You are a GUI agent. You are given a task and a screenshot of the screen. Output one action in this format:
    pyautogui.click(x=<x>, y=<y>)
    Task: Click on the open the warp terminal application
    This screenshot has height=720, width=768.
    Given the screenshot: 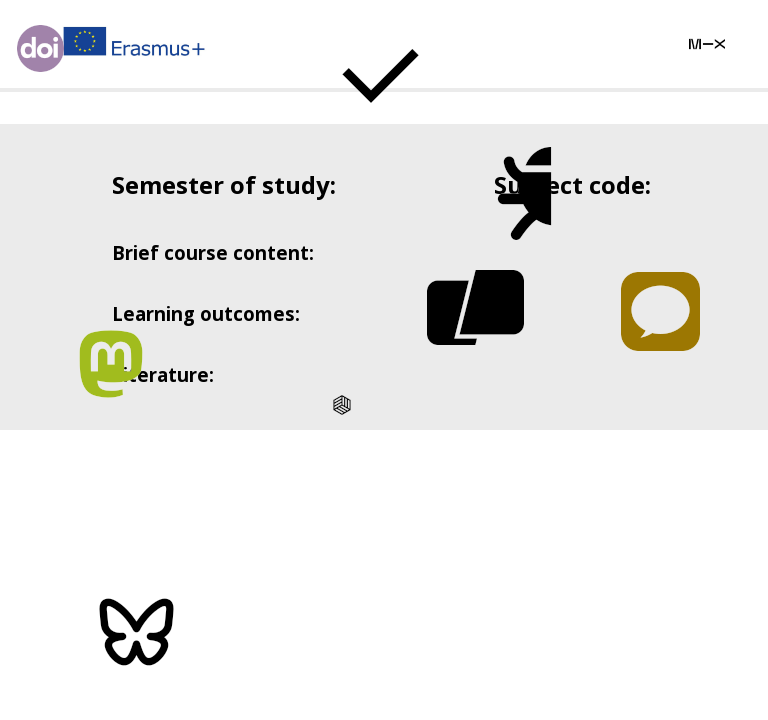 What is the action you would take?
    pyautogui.click(x=475, y=307)
    